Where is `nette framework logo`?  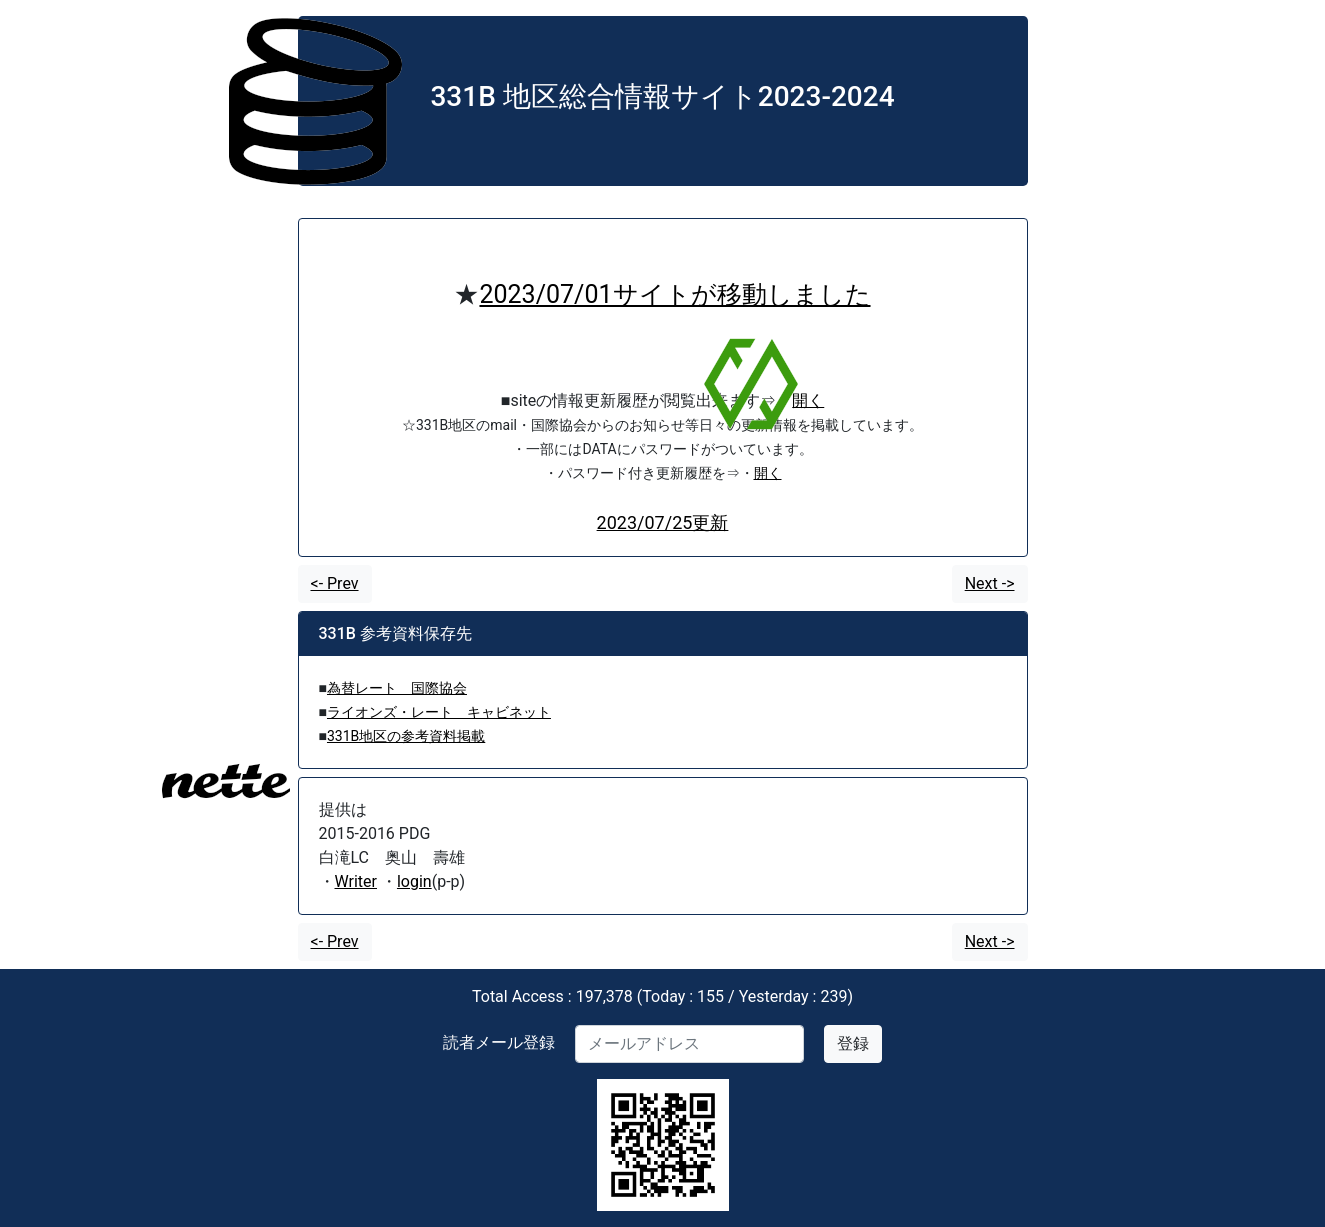 nette framework logo is located at coordinates (226, 781).